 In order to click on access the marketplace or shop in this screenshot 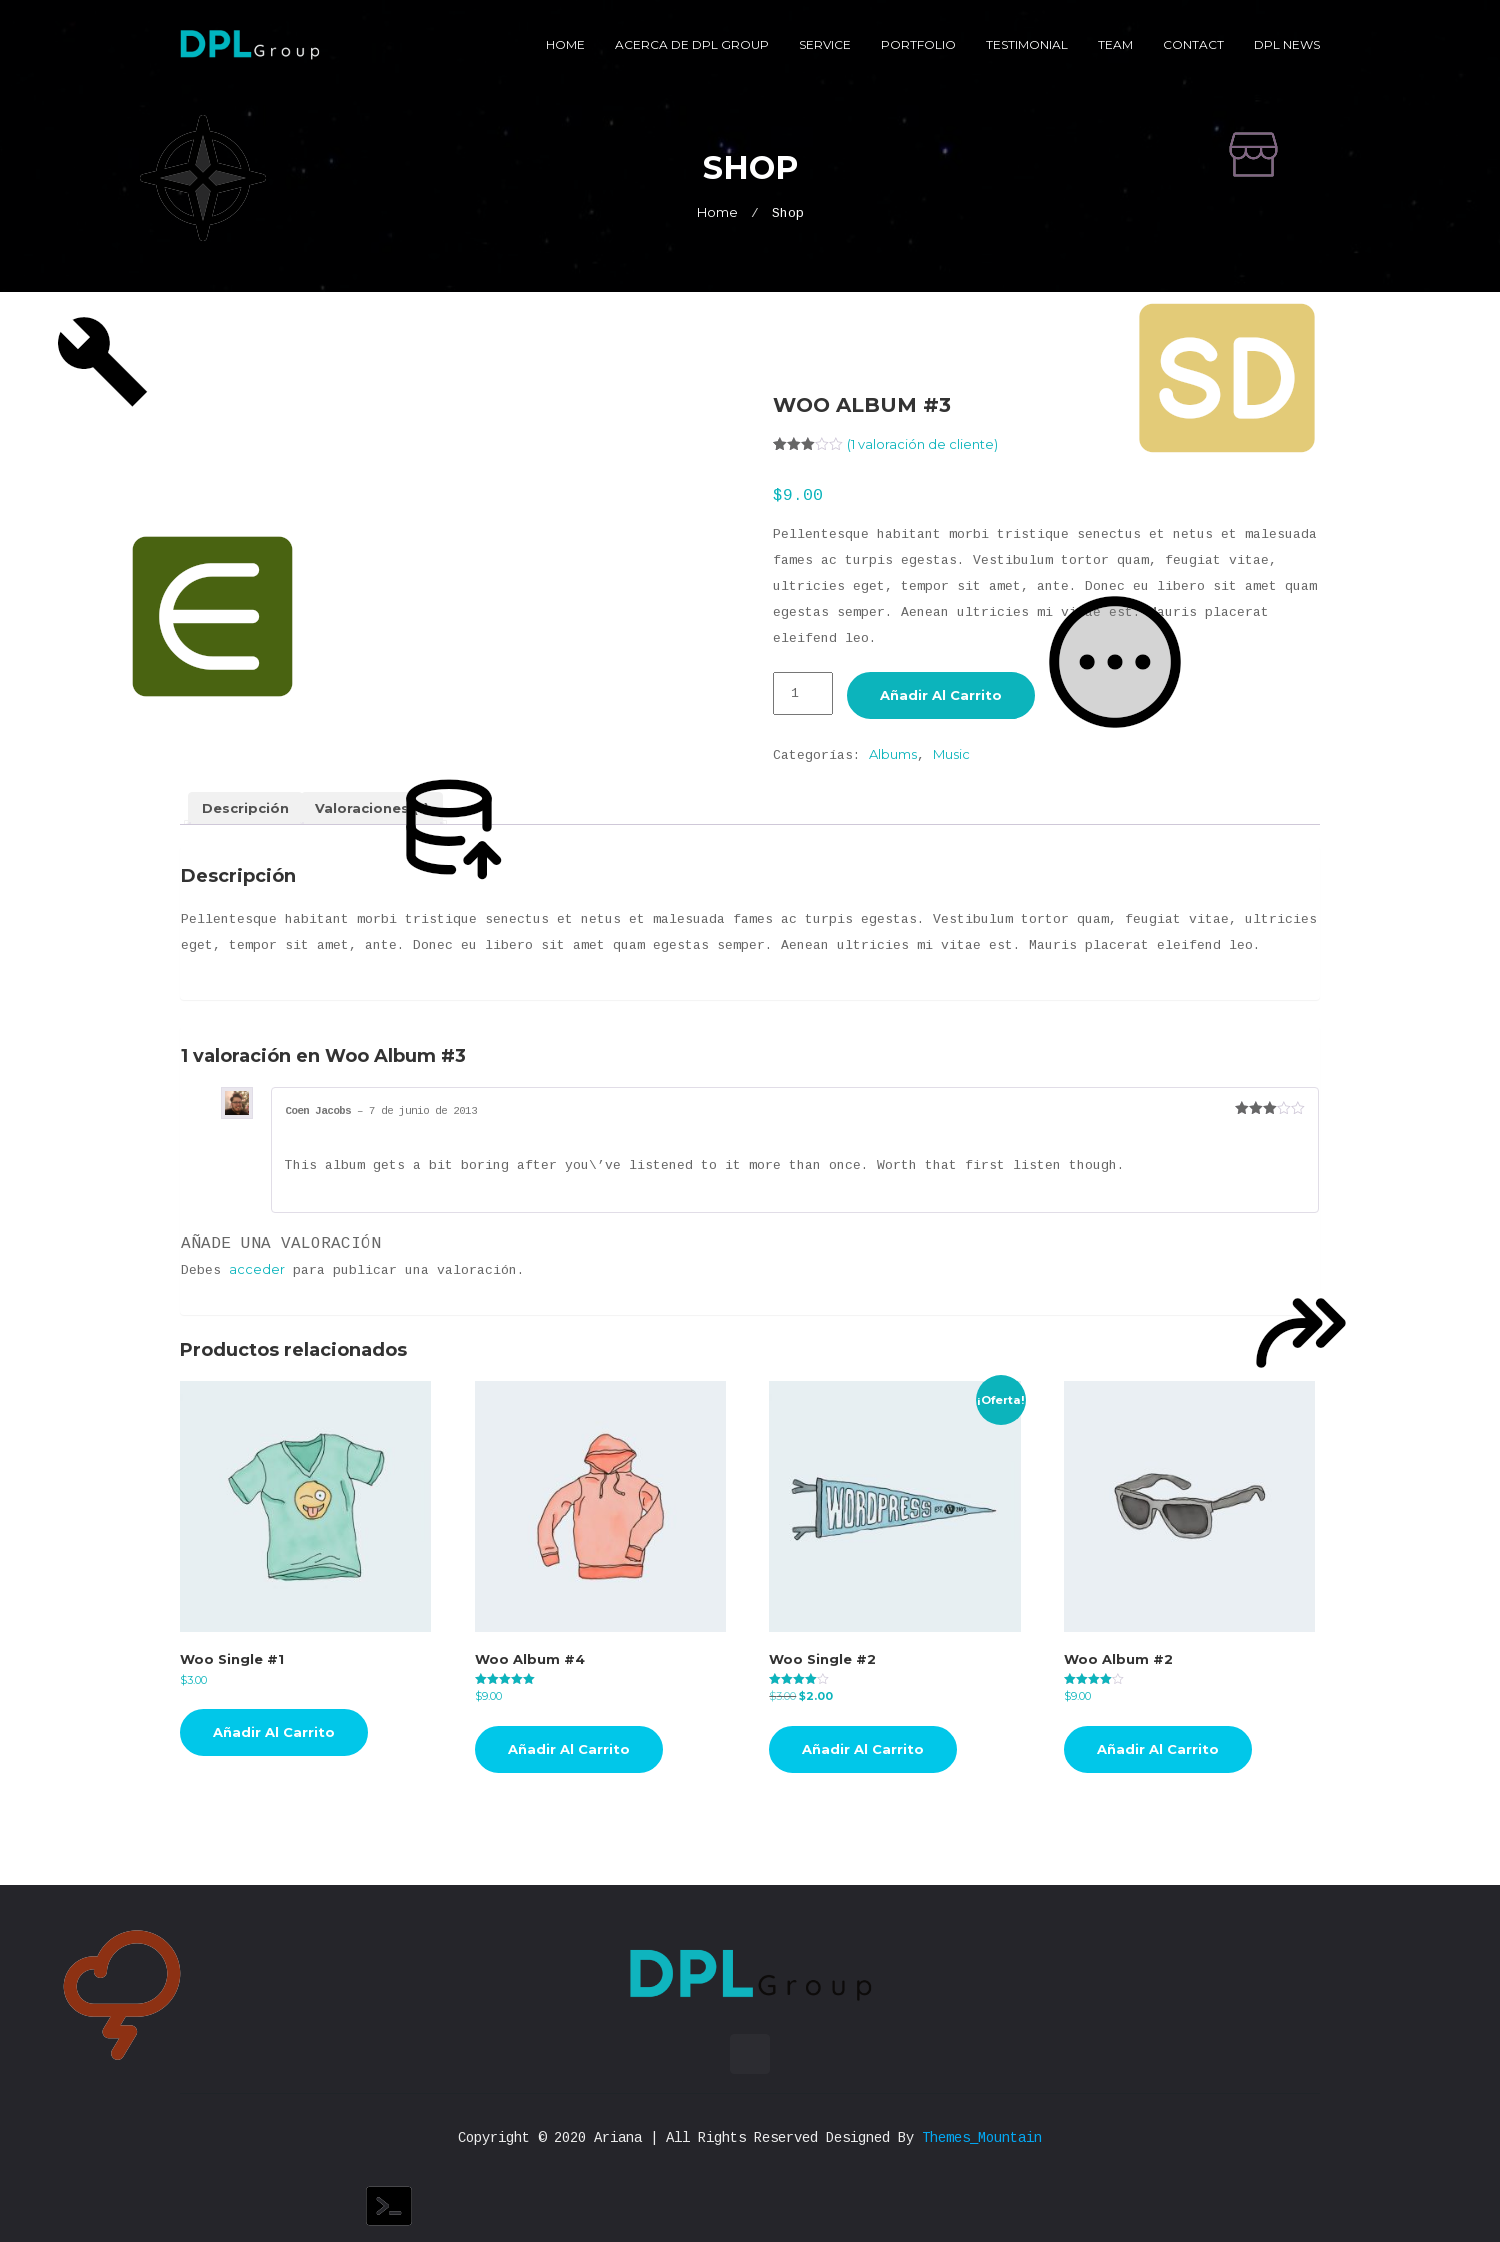, I will do `click(1253, 154)`.